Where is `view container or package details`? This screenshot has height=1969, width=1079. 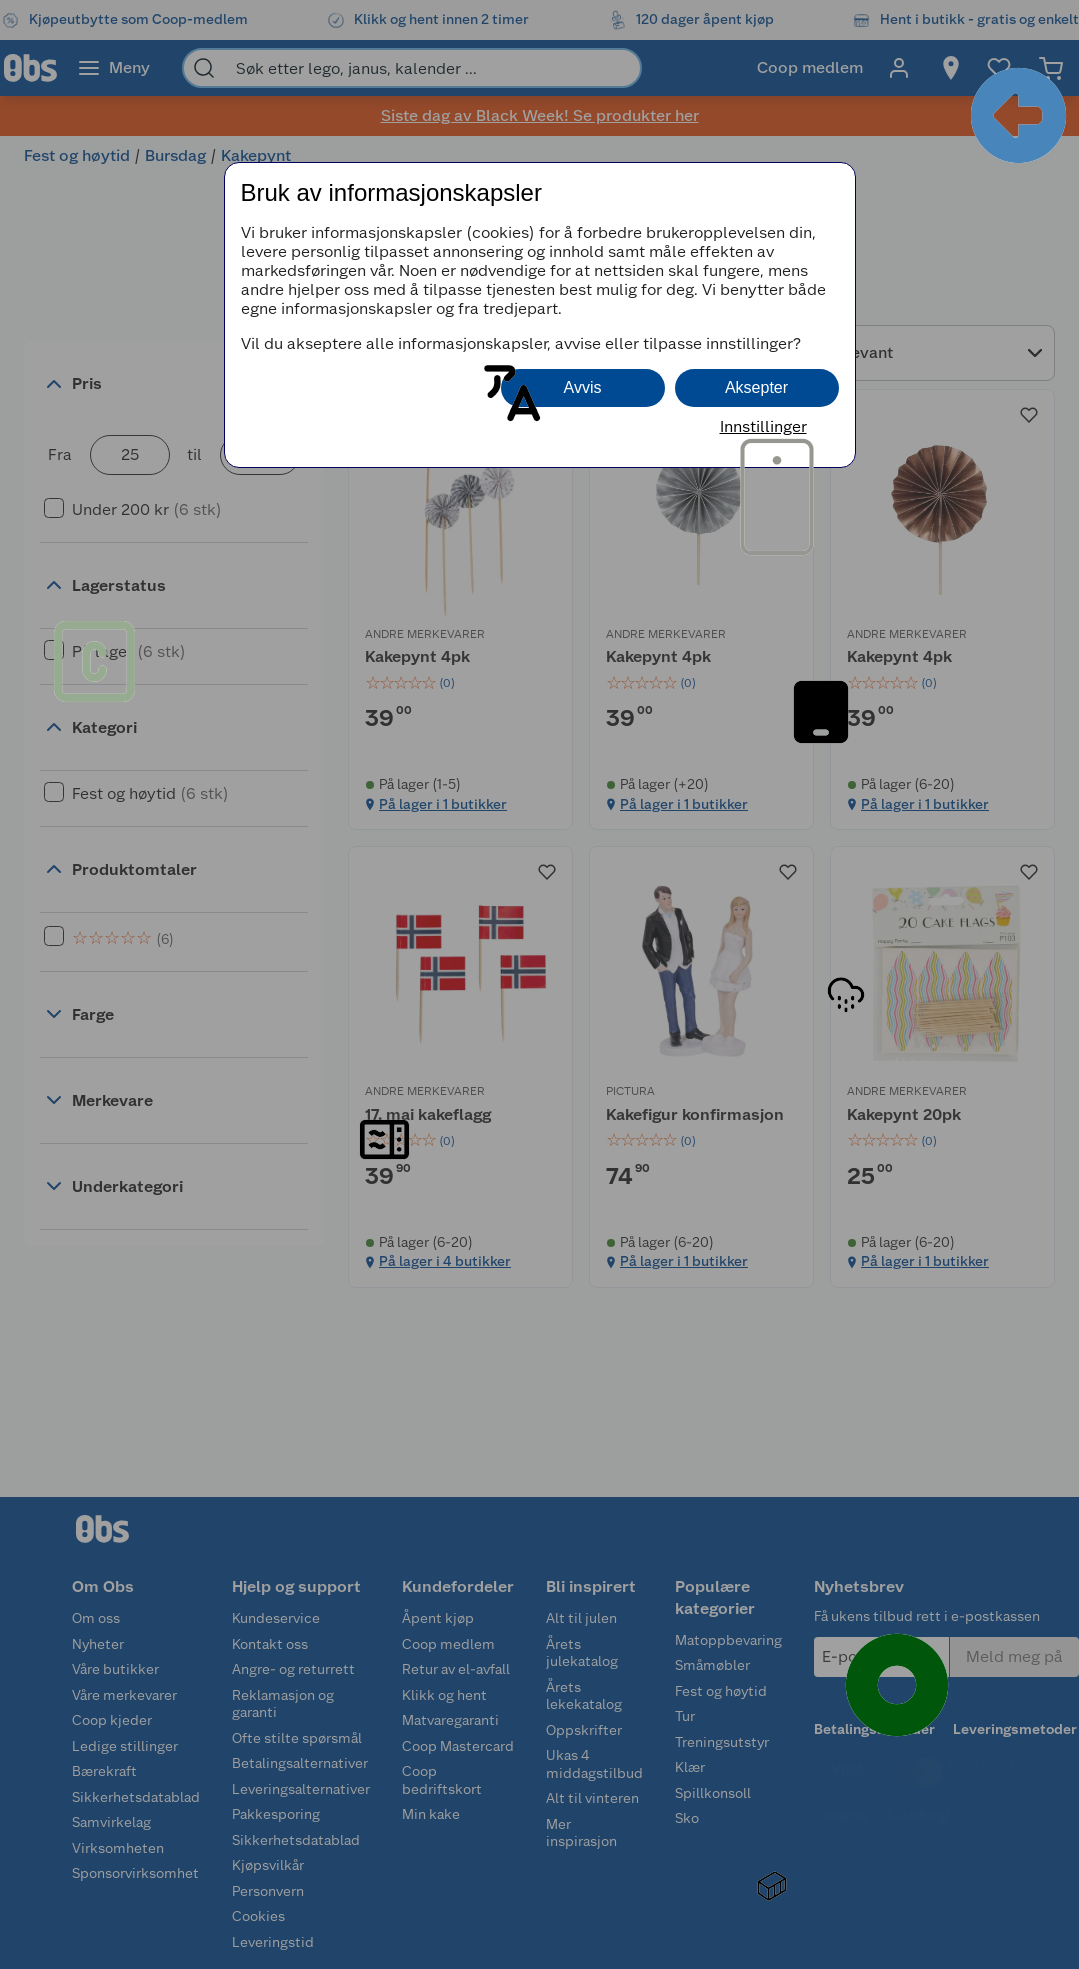
view container or package details is located at coordinates (772, 1886).